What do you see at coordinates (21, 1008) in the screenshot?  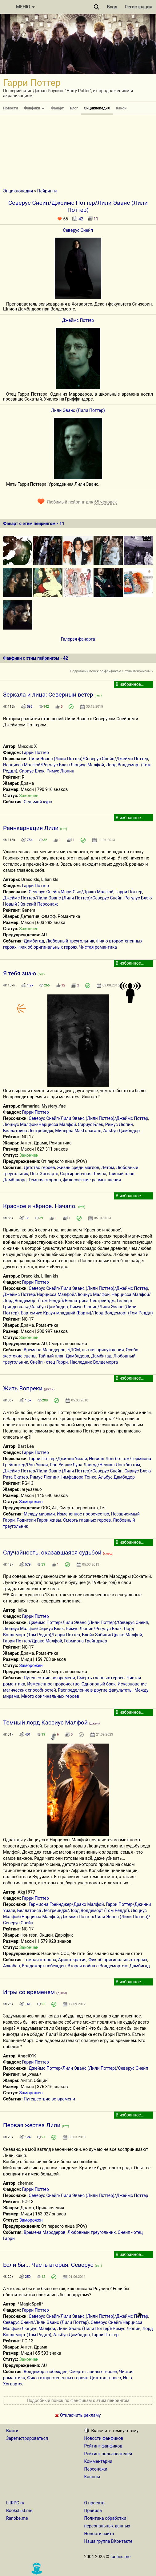 I see `indicates a splash effect or impact animation` at bounding box center [21, 1008].